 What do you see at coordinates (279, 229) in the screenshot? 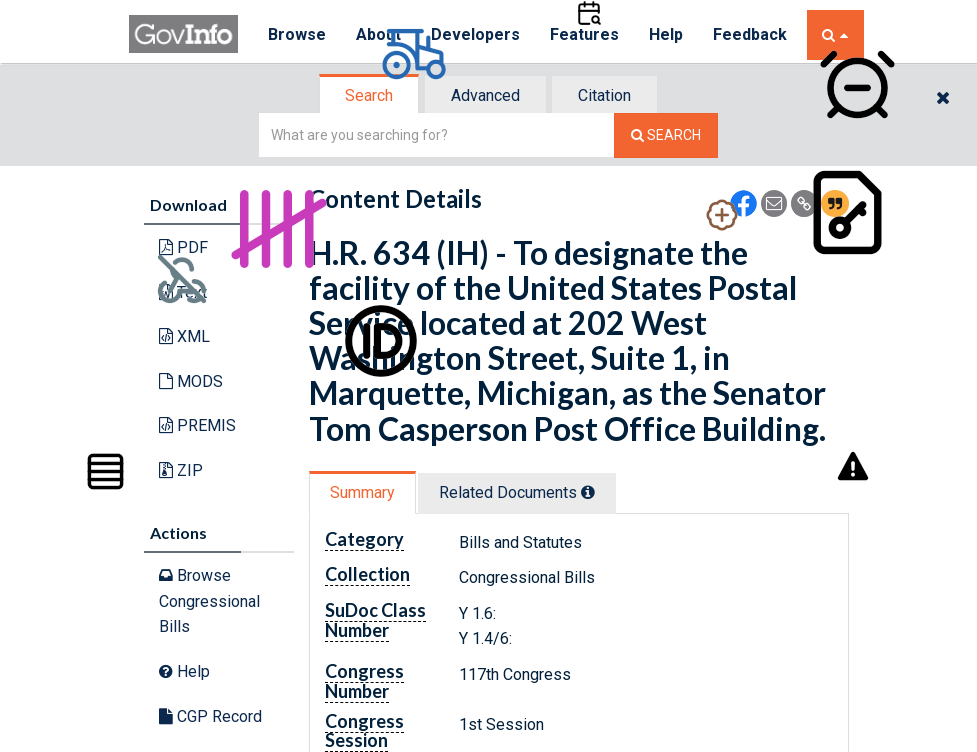
I see `indicates a count of five items` at bounding box center [279, 229].